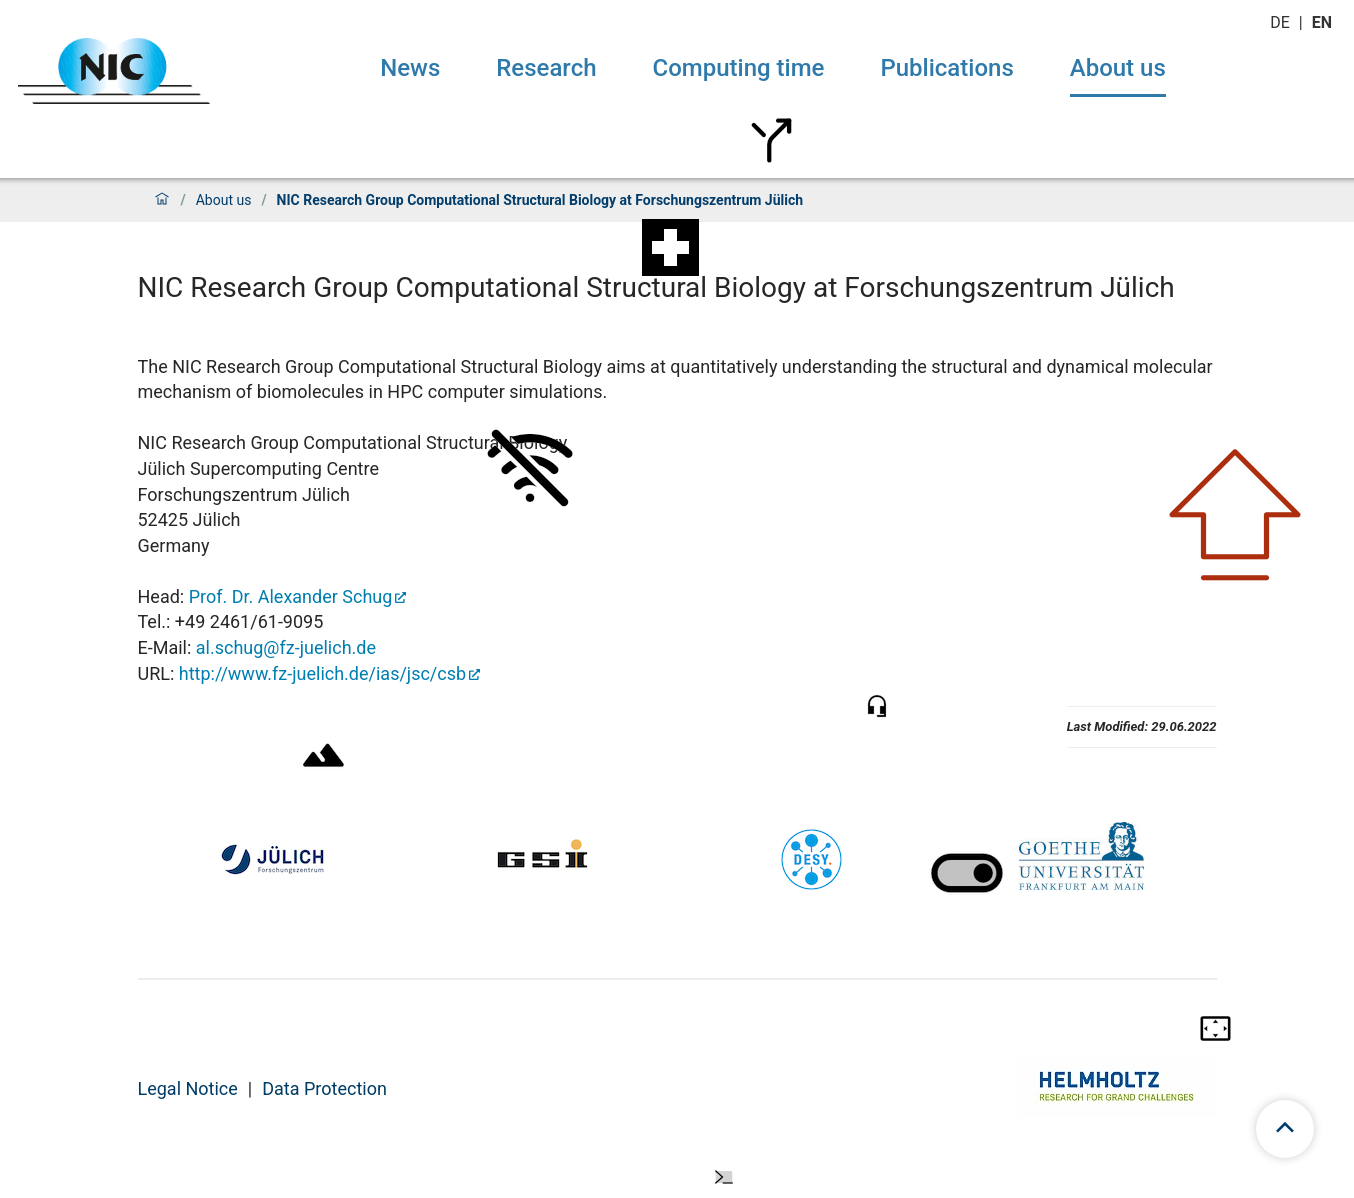  What do you see at coordinates (1215, 1028) in the screenshot?
I see `adjust display overscan settings` at bounding box center [1215, 1028].